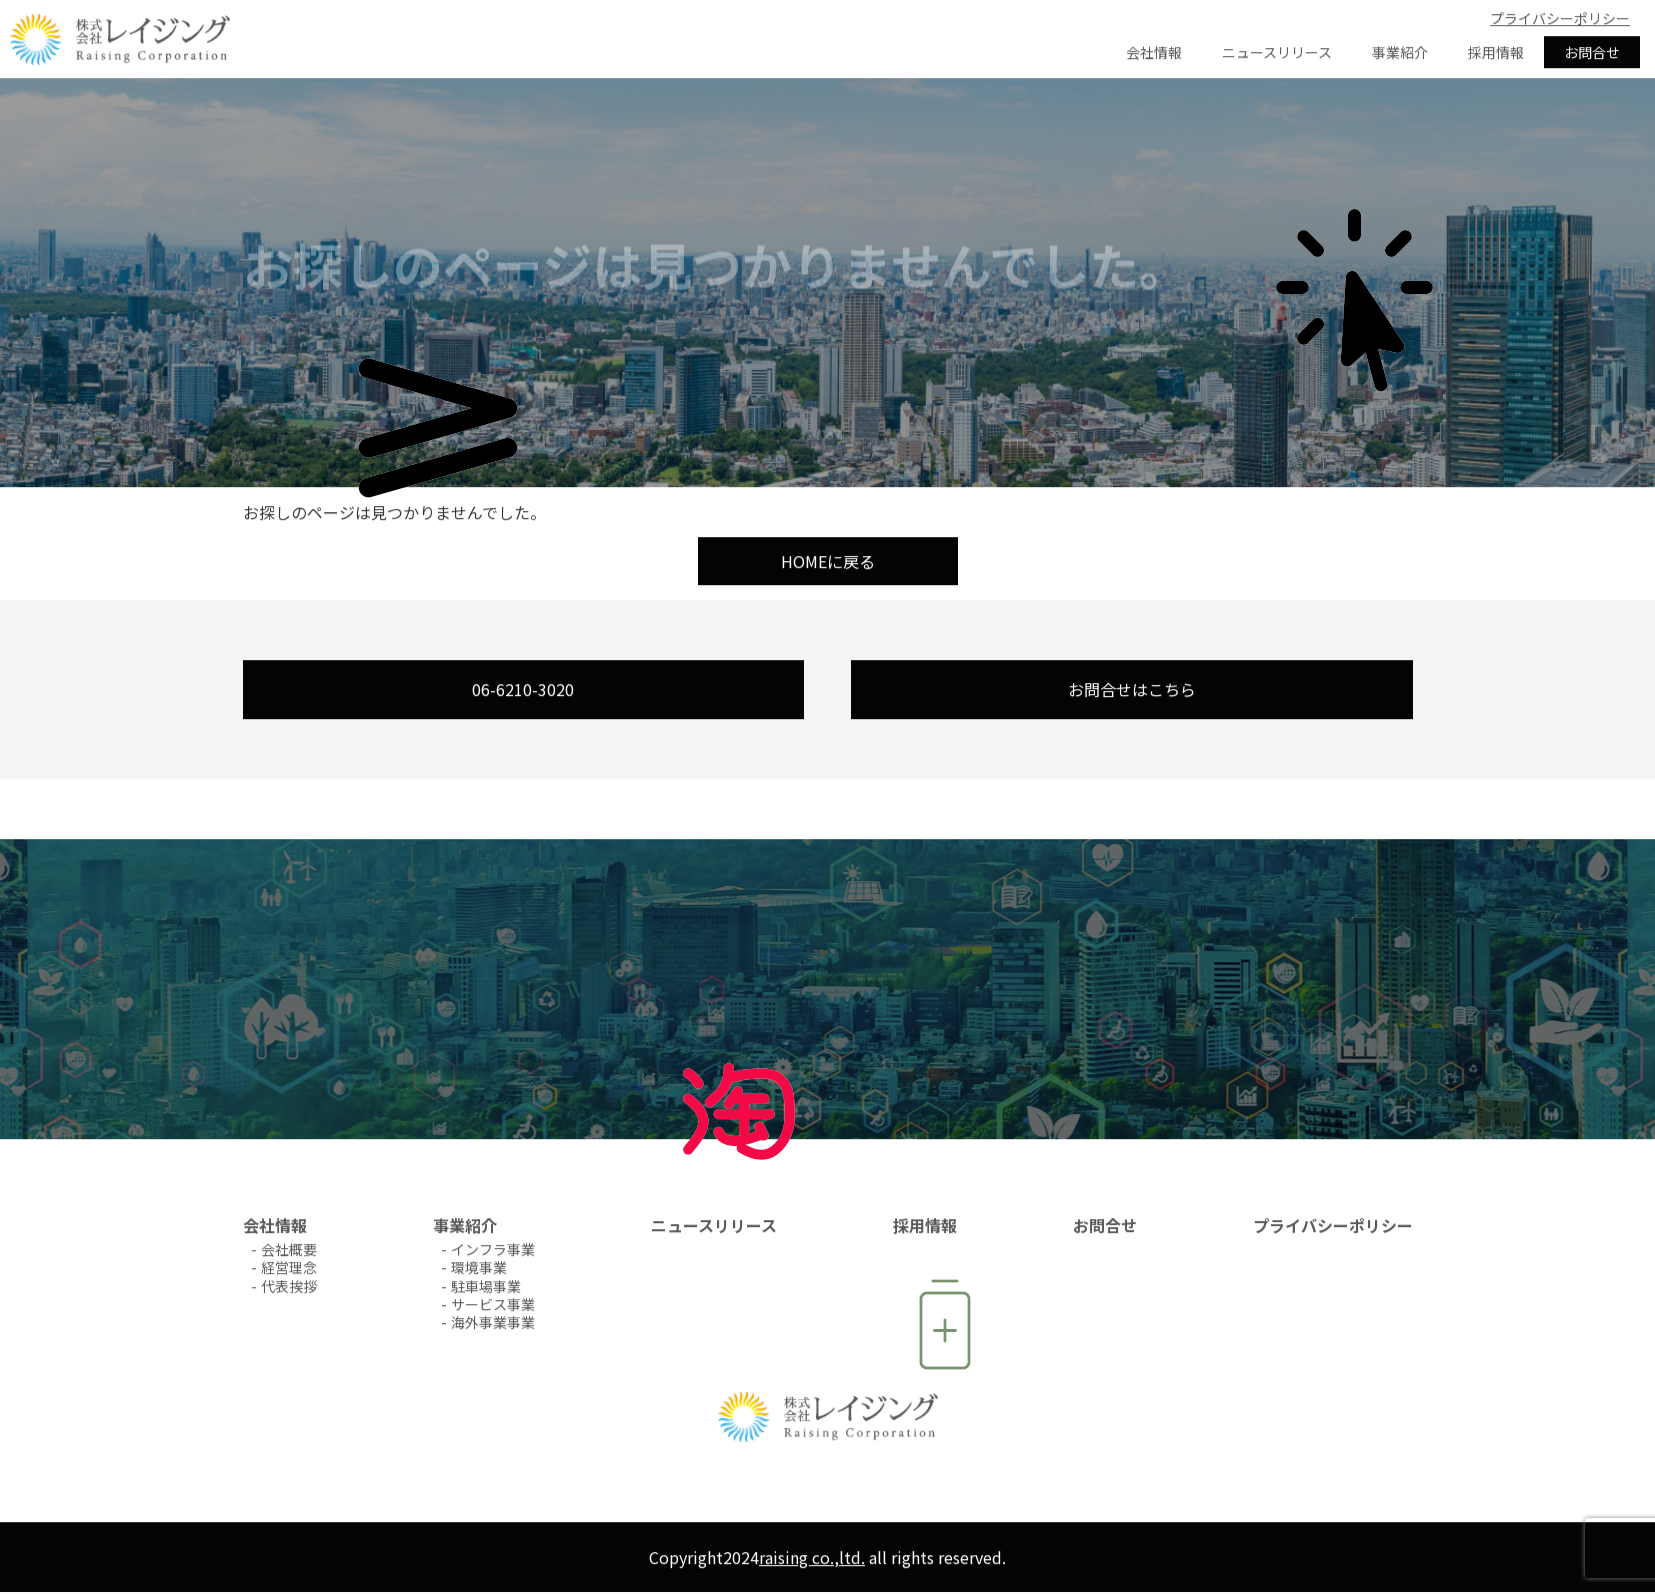 This screenshot has width=1655, height=1594. Describe the element at coordinates (1354, 300) in the screenshot. I see `click or tap interaction indicator` at that location.